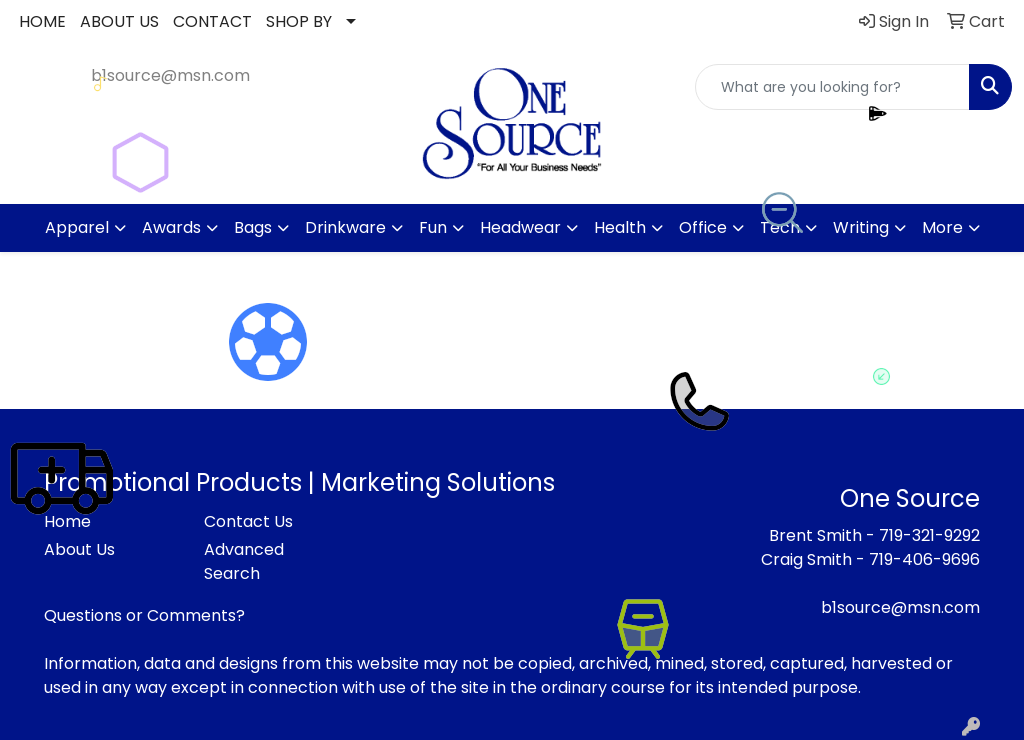 The height and width of the screenshot is (740, 1024). I want to click on access music or audio player, so click(100, 83).